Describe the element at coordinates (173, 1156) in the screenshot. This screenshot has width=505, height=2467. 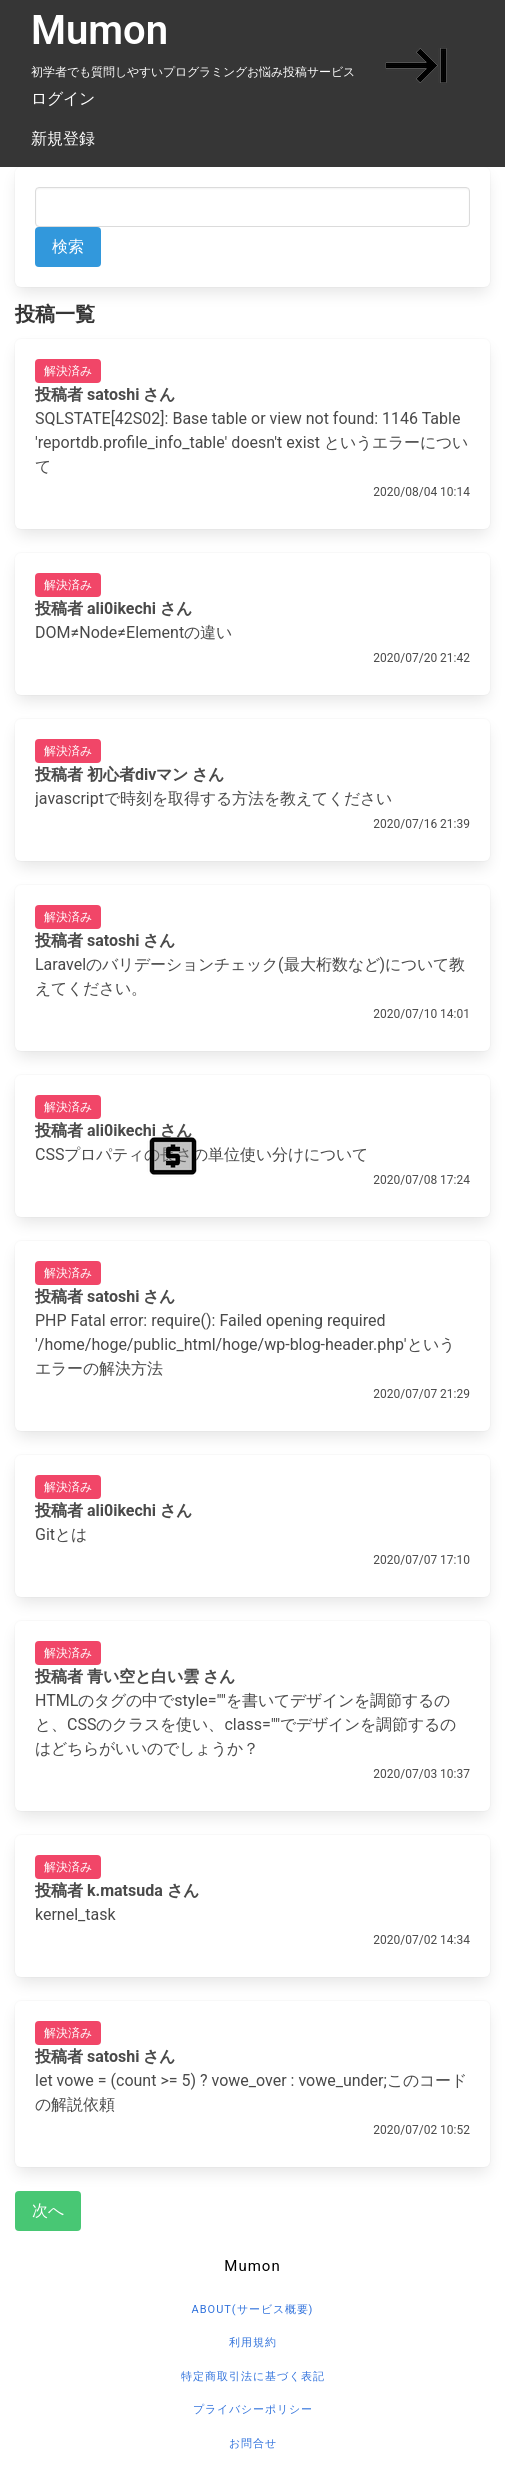
I see `find nearby ATMs or cash machines` at that location.